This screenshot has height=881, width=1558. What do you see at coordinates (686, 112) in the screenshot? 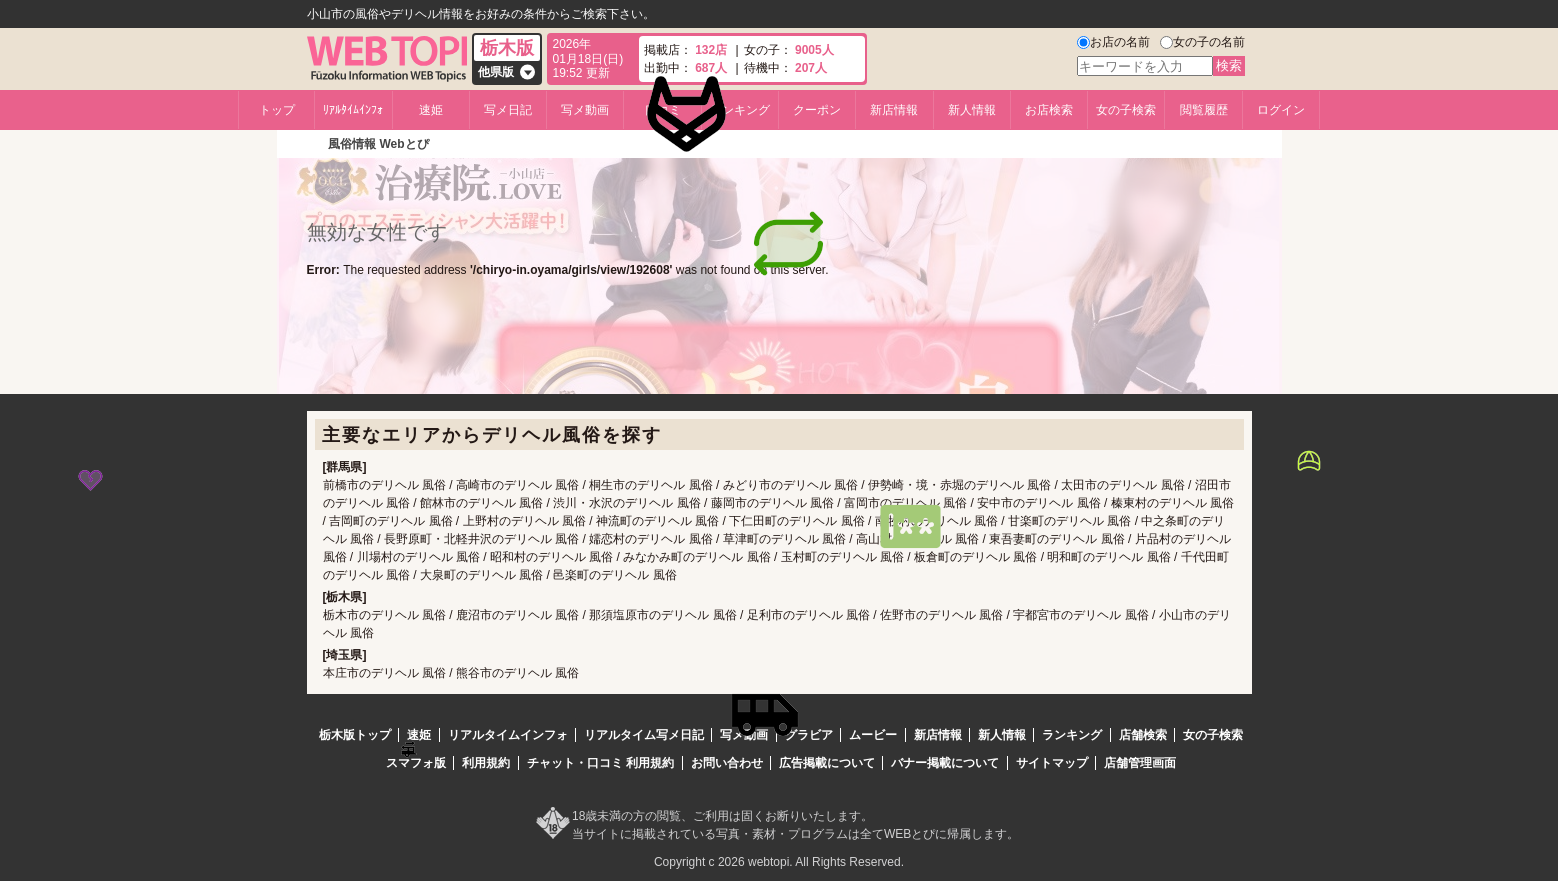
I see `open GitLab repository` at bounding box center [686, 112].